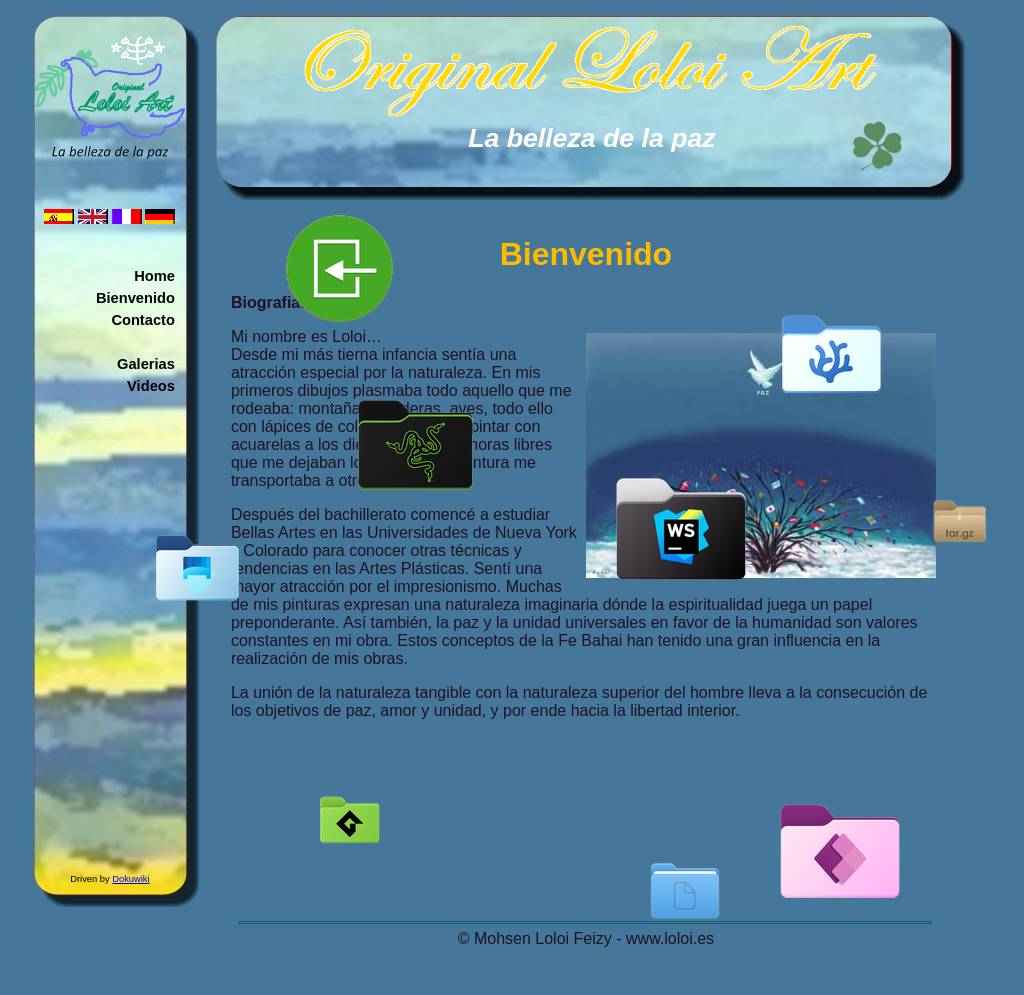 The width and height of the screenshot is (1024, 995). I want to click on open razer gaming software folder, so click(415, 448).